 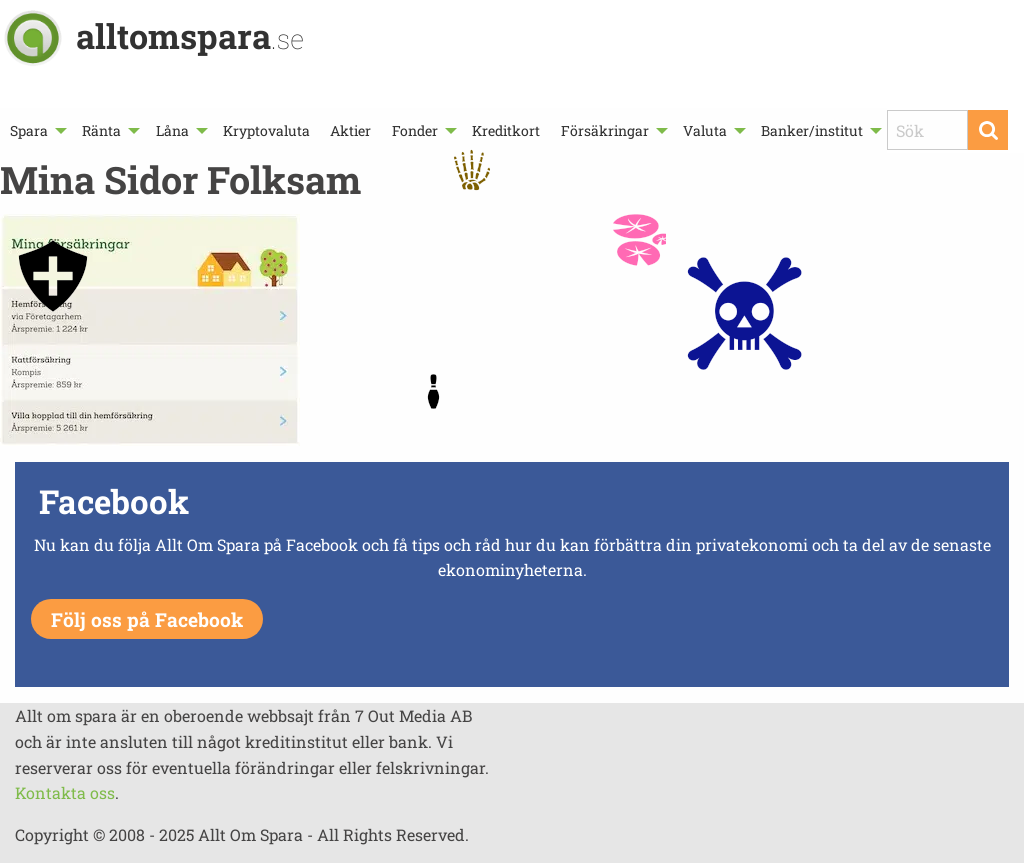 What do you see at coordinates (745, 314) in the screenshot?
I see `indicates danger or hazardous content warning` at bounding box center [745, 314].